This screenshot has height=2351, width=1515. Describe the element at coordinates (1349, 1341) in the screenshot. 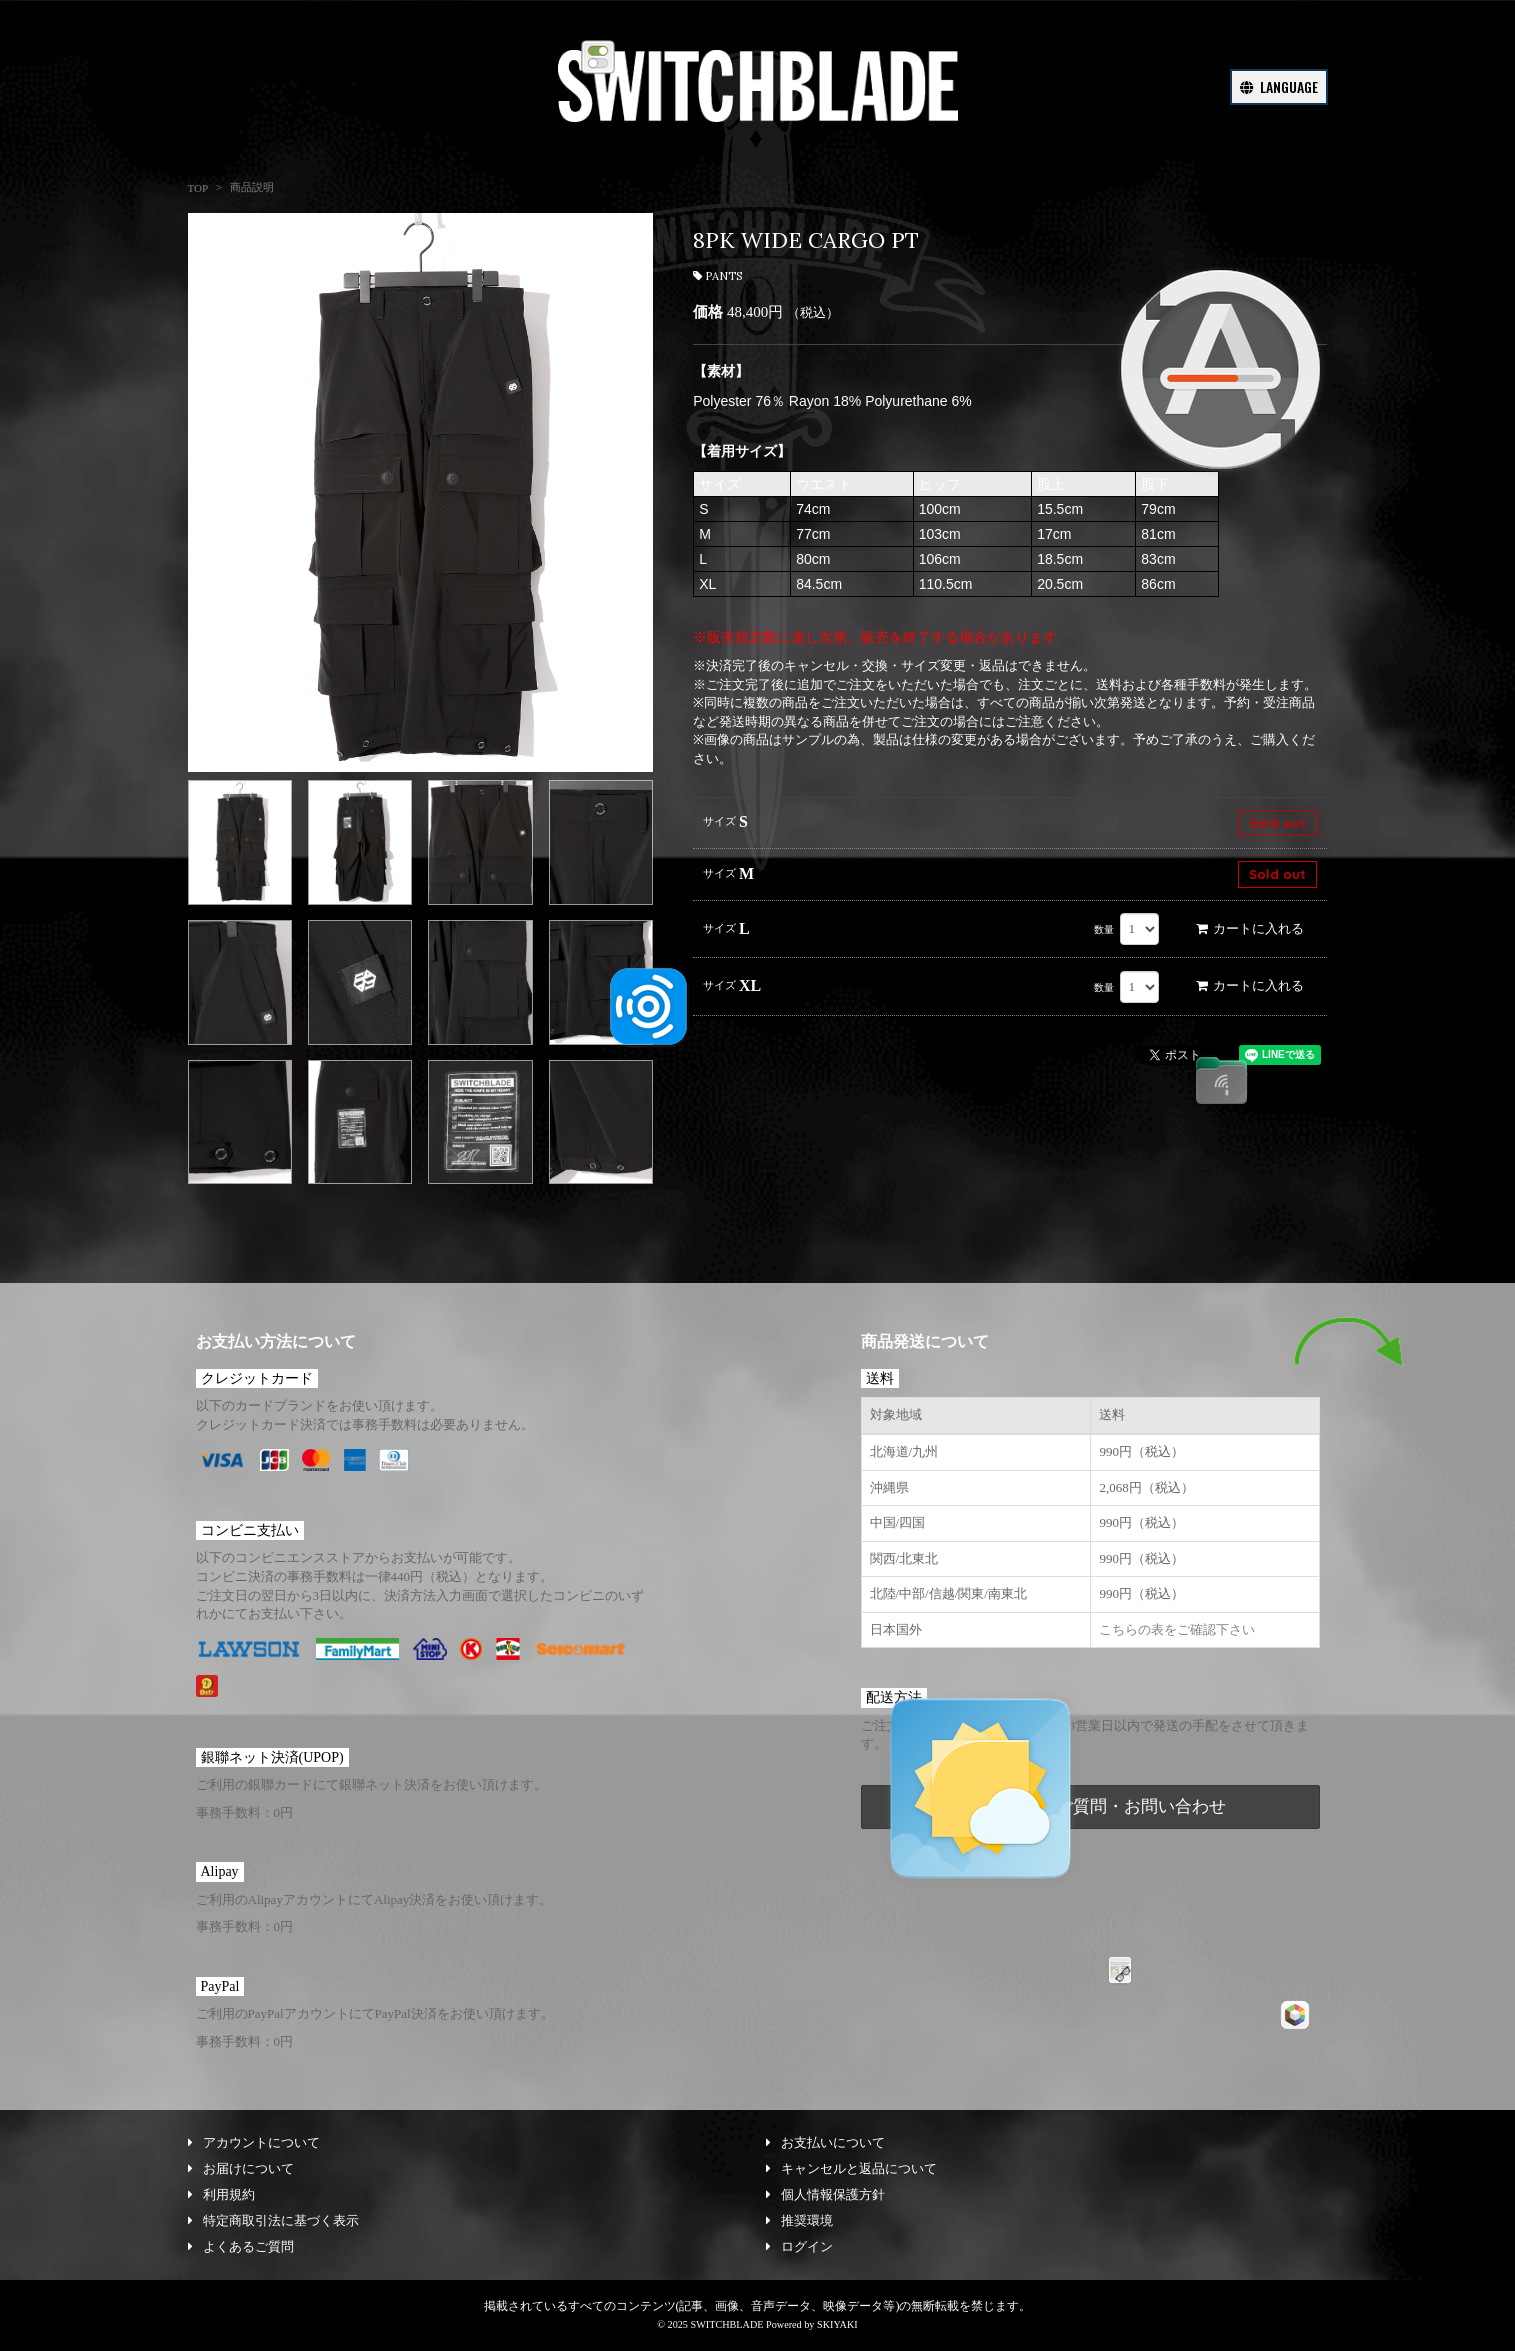

I see `redo the last undone action` at that location.